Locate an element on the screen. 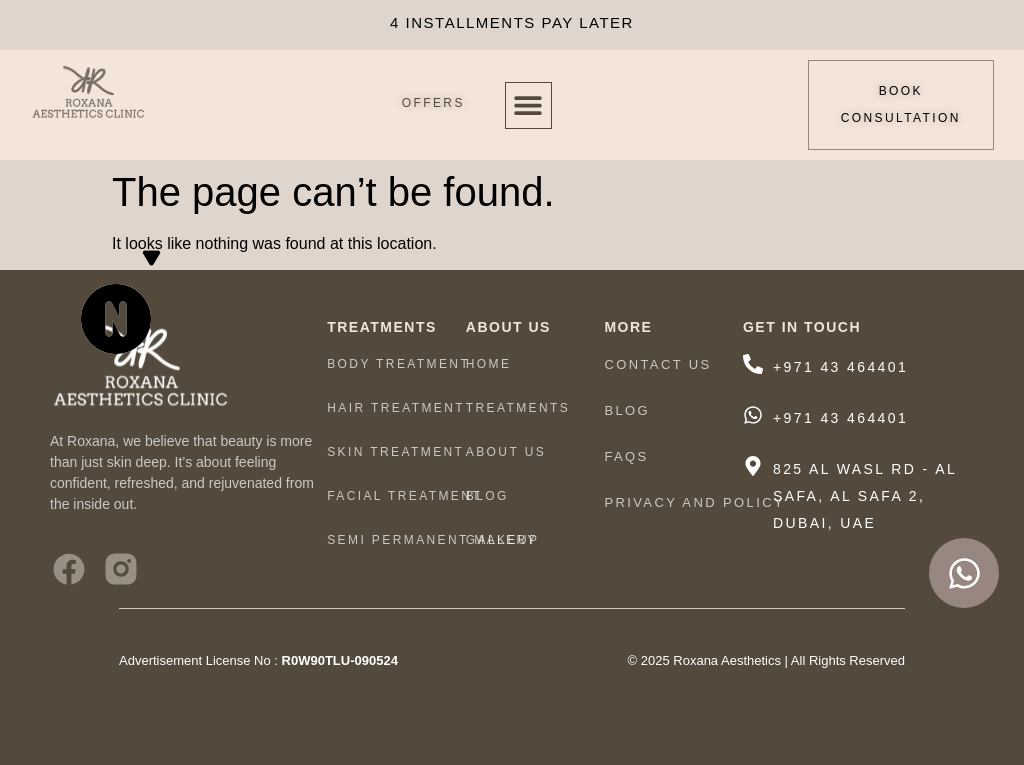 The width and height of the screenshot is (1024, 765). indicates a north direction or compass point is located at coordinates (116, 319).